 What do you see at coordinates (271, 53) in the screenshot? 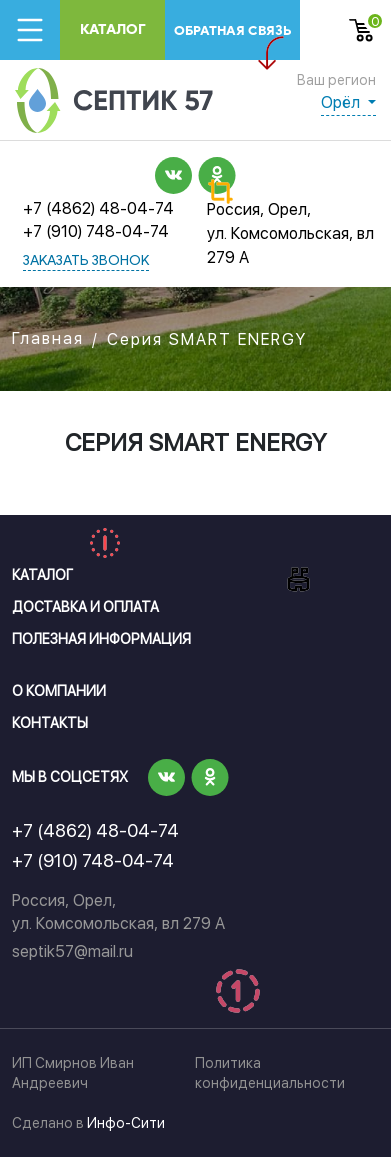
I see `go back and down in navigation` at bounding box center [271, 53].